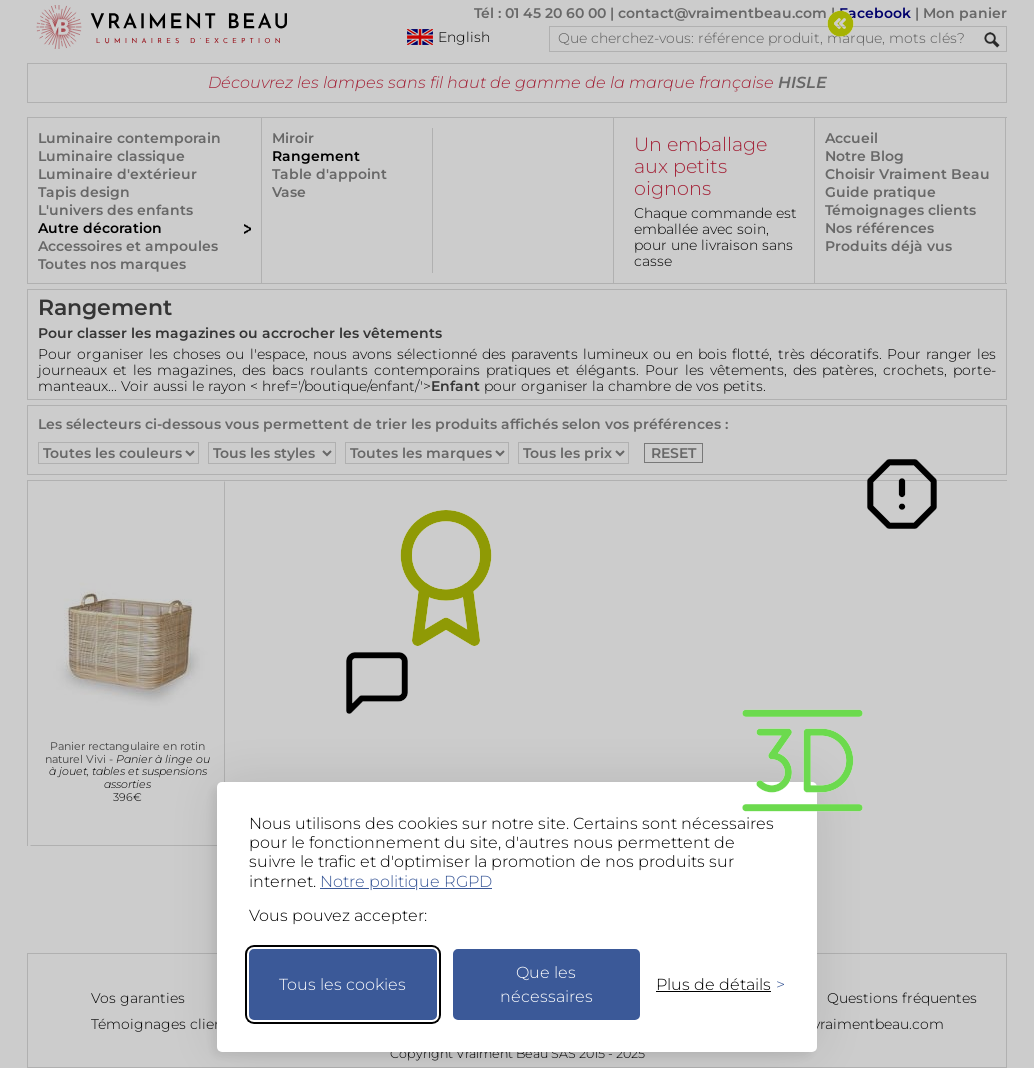  Describe the element at coordinates (446, 578) in the screenshot. I see `view achievements or awards` at that location.